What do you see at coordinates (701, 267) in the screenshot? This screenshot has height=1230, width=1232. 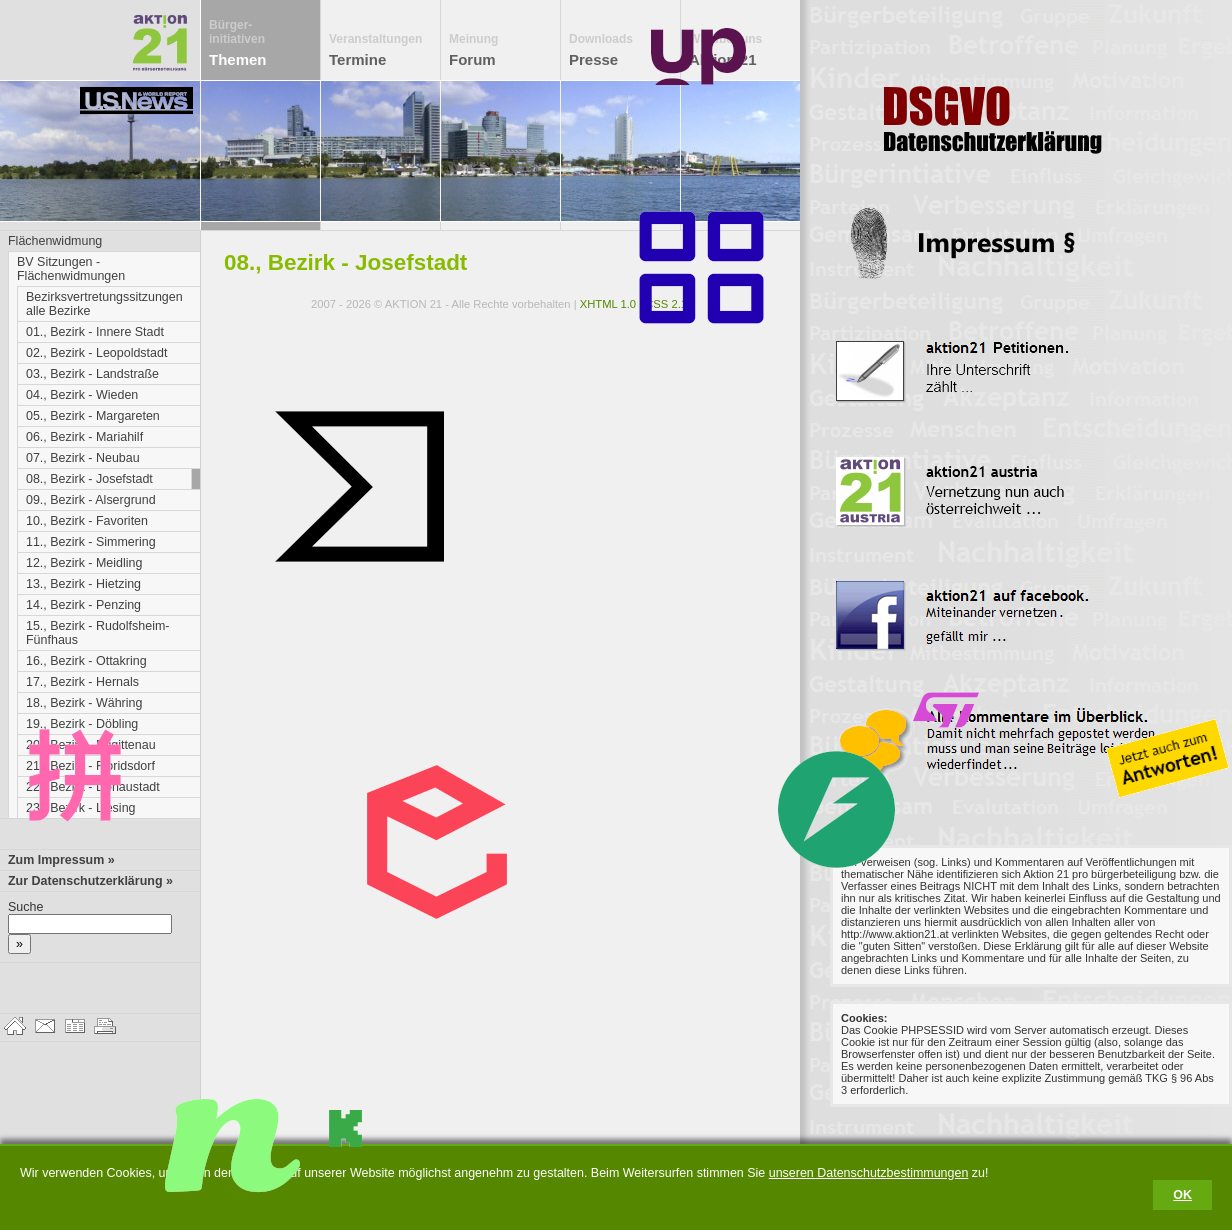 I see `switch to gallery view` at bounding box center [701, 267].